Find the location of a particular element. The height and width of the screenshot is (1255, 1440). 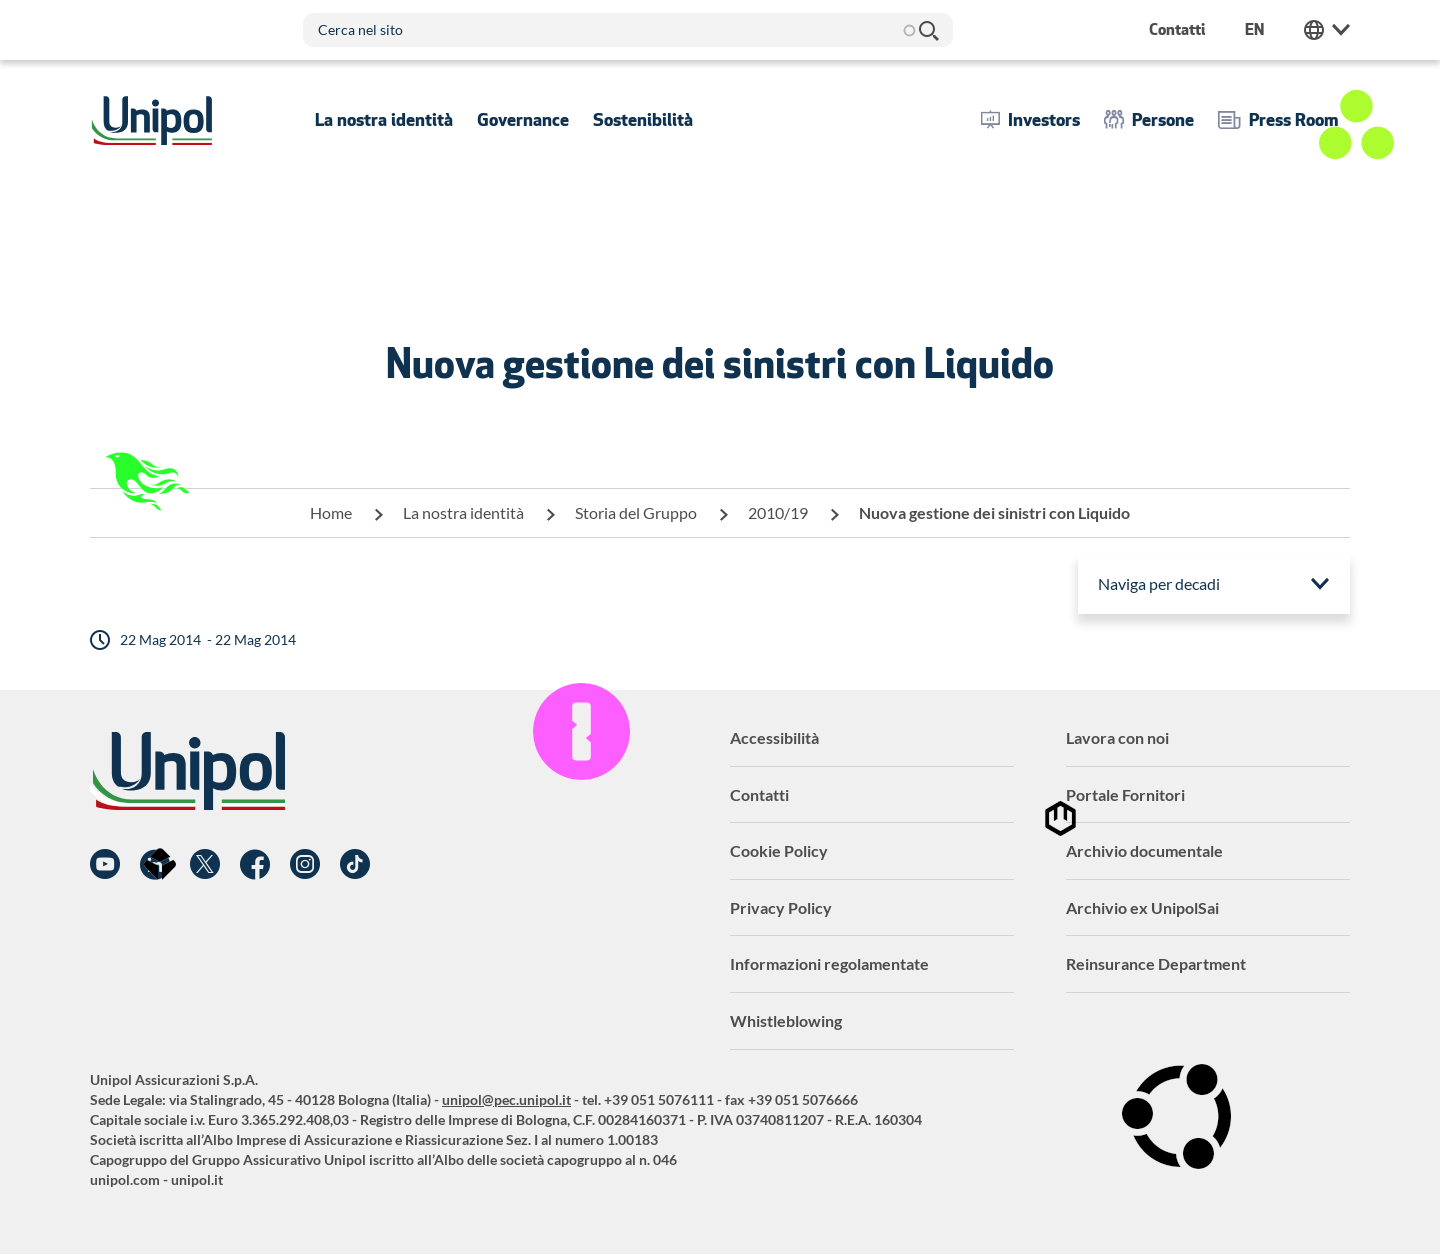

open 1Password app is located at coordinates (581, 731).